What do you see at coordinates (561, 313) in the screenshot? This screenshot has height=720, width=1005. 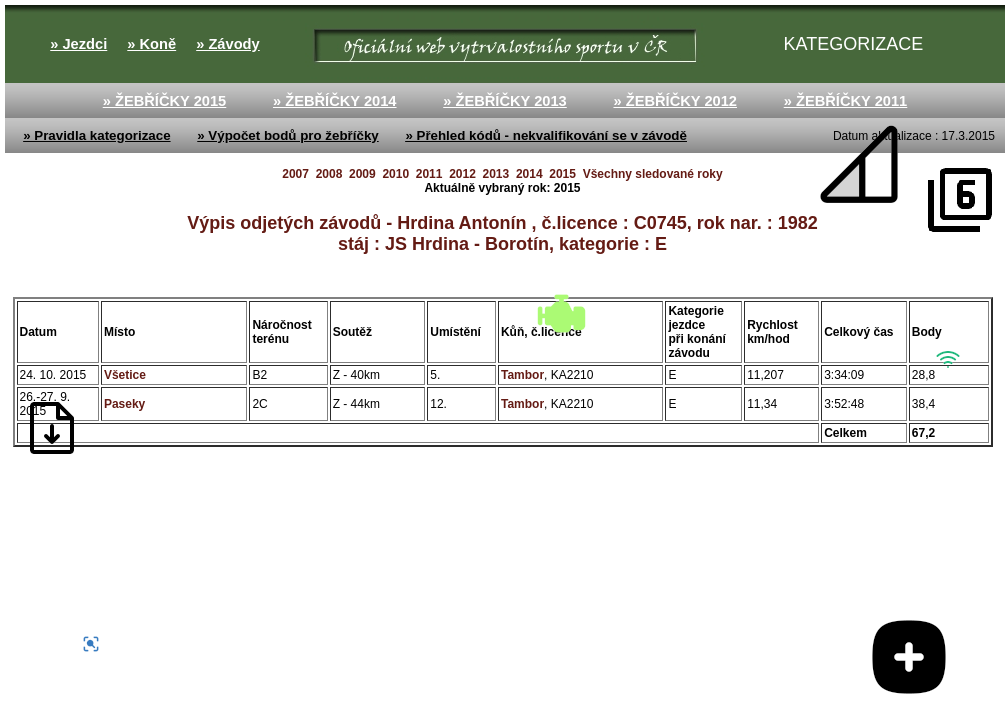 I see `access engine or motor settings` at bounding box center [561, 313].